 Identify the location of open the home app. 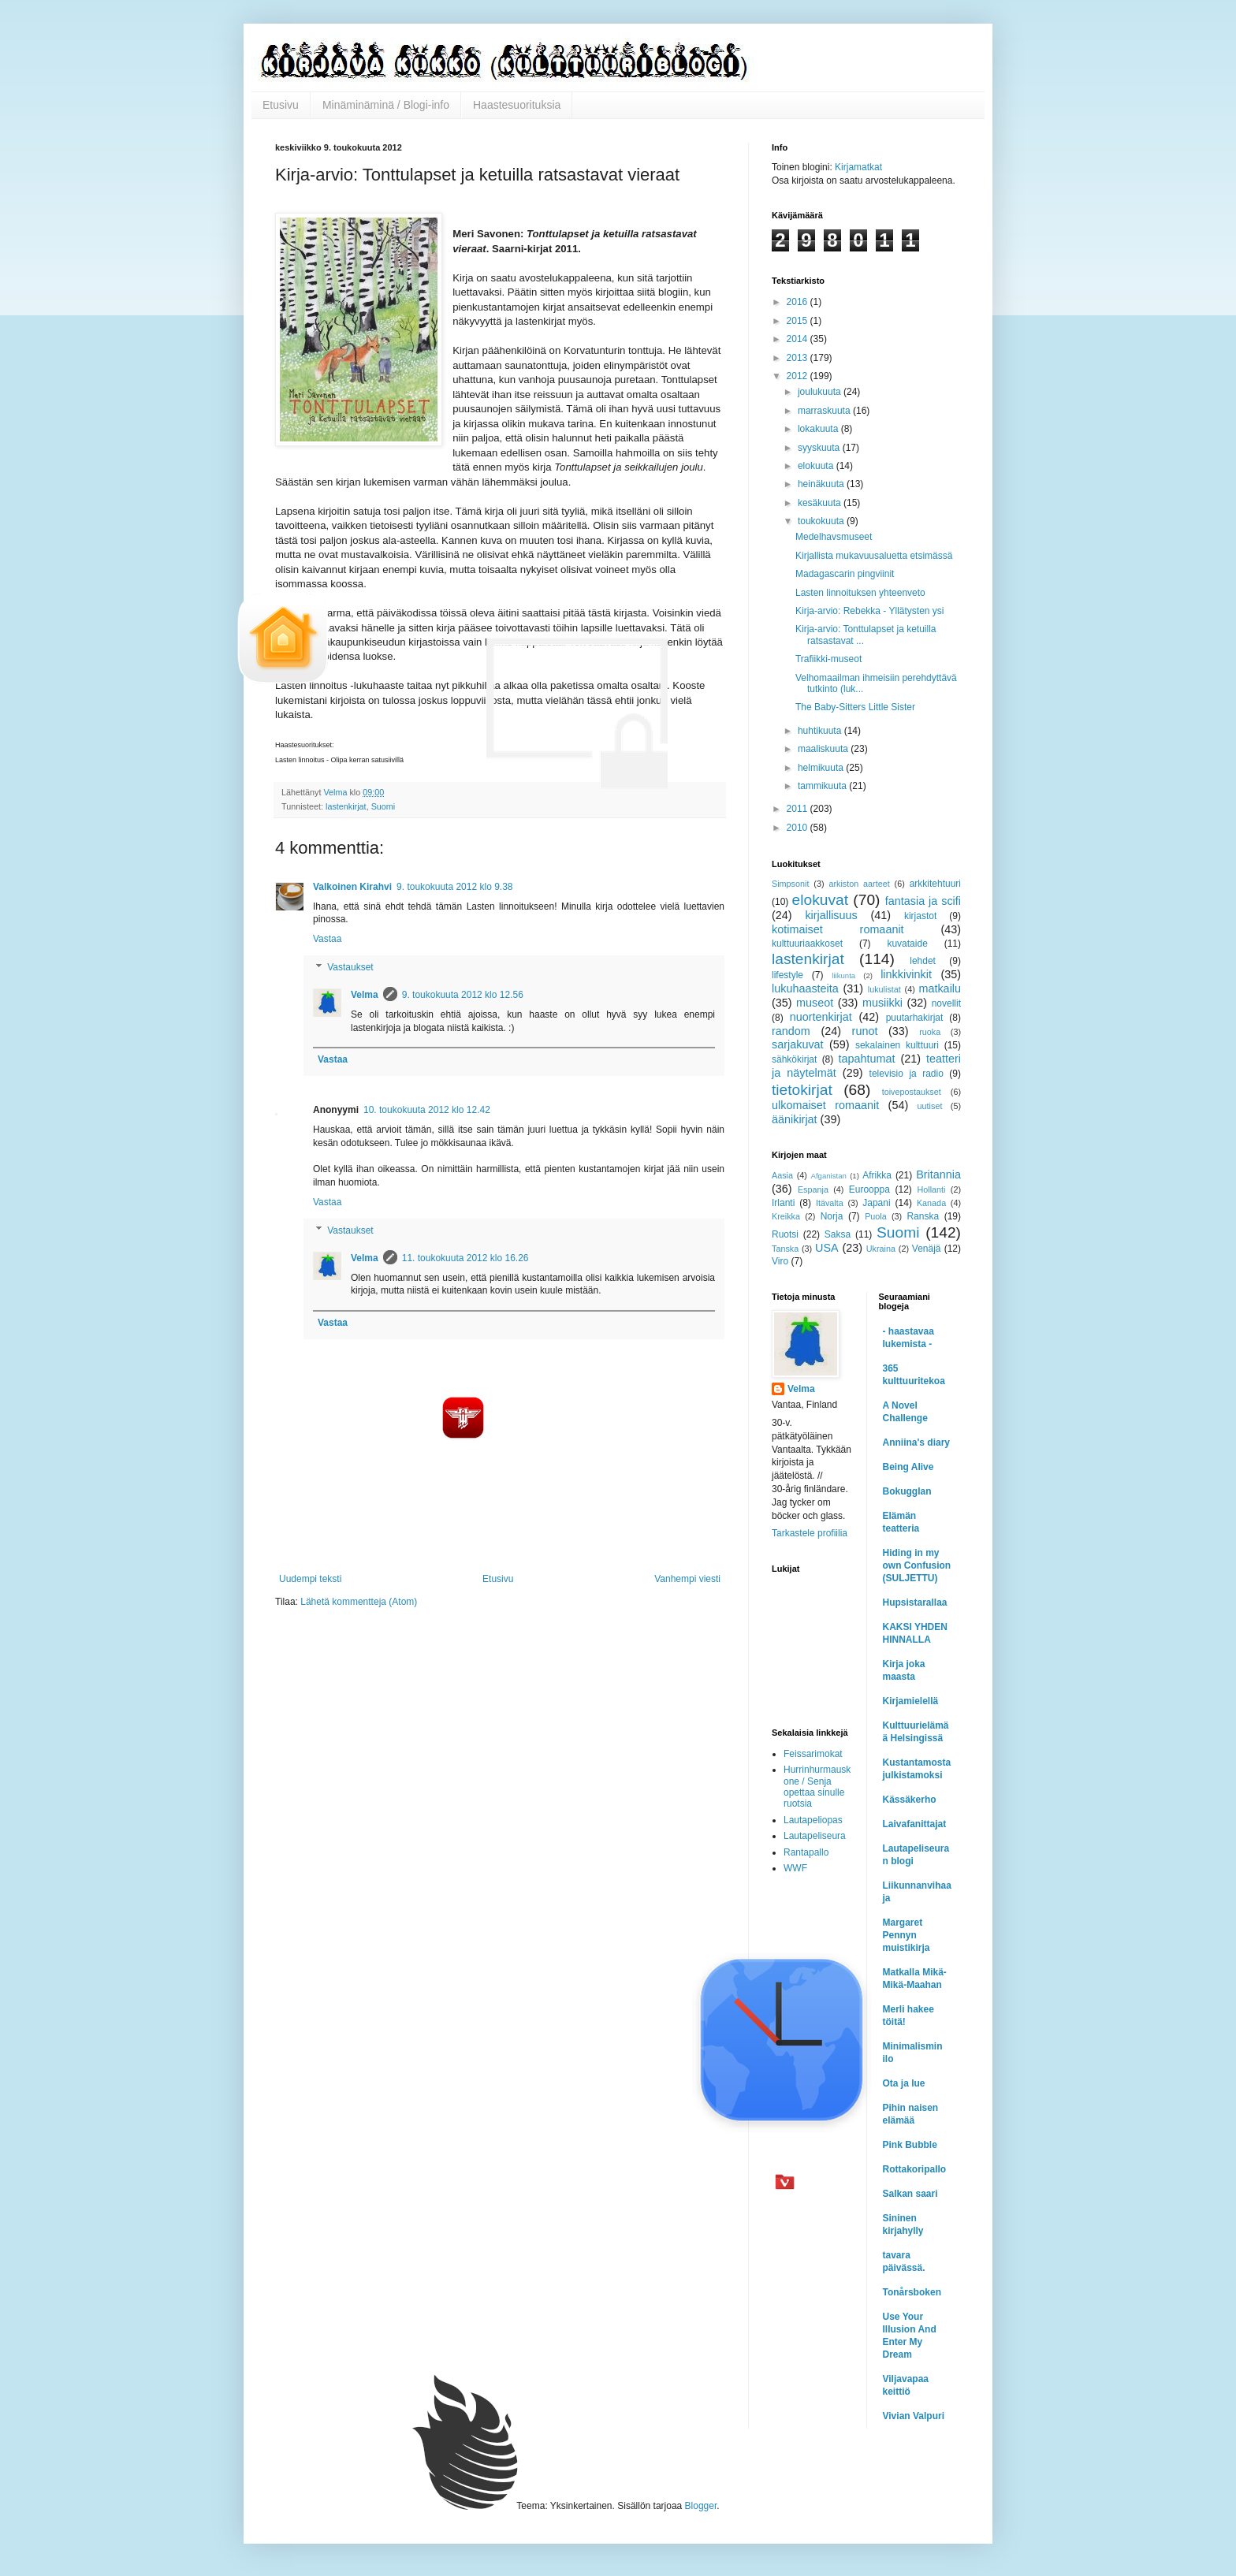
(283, 638).